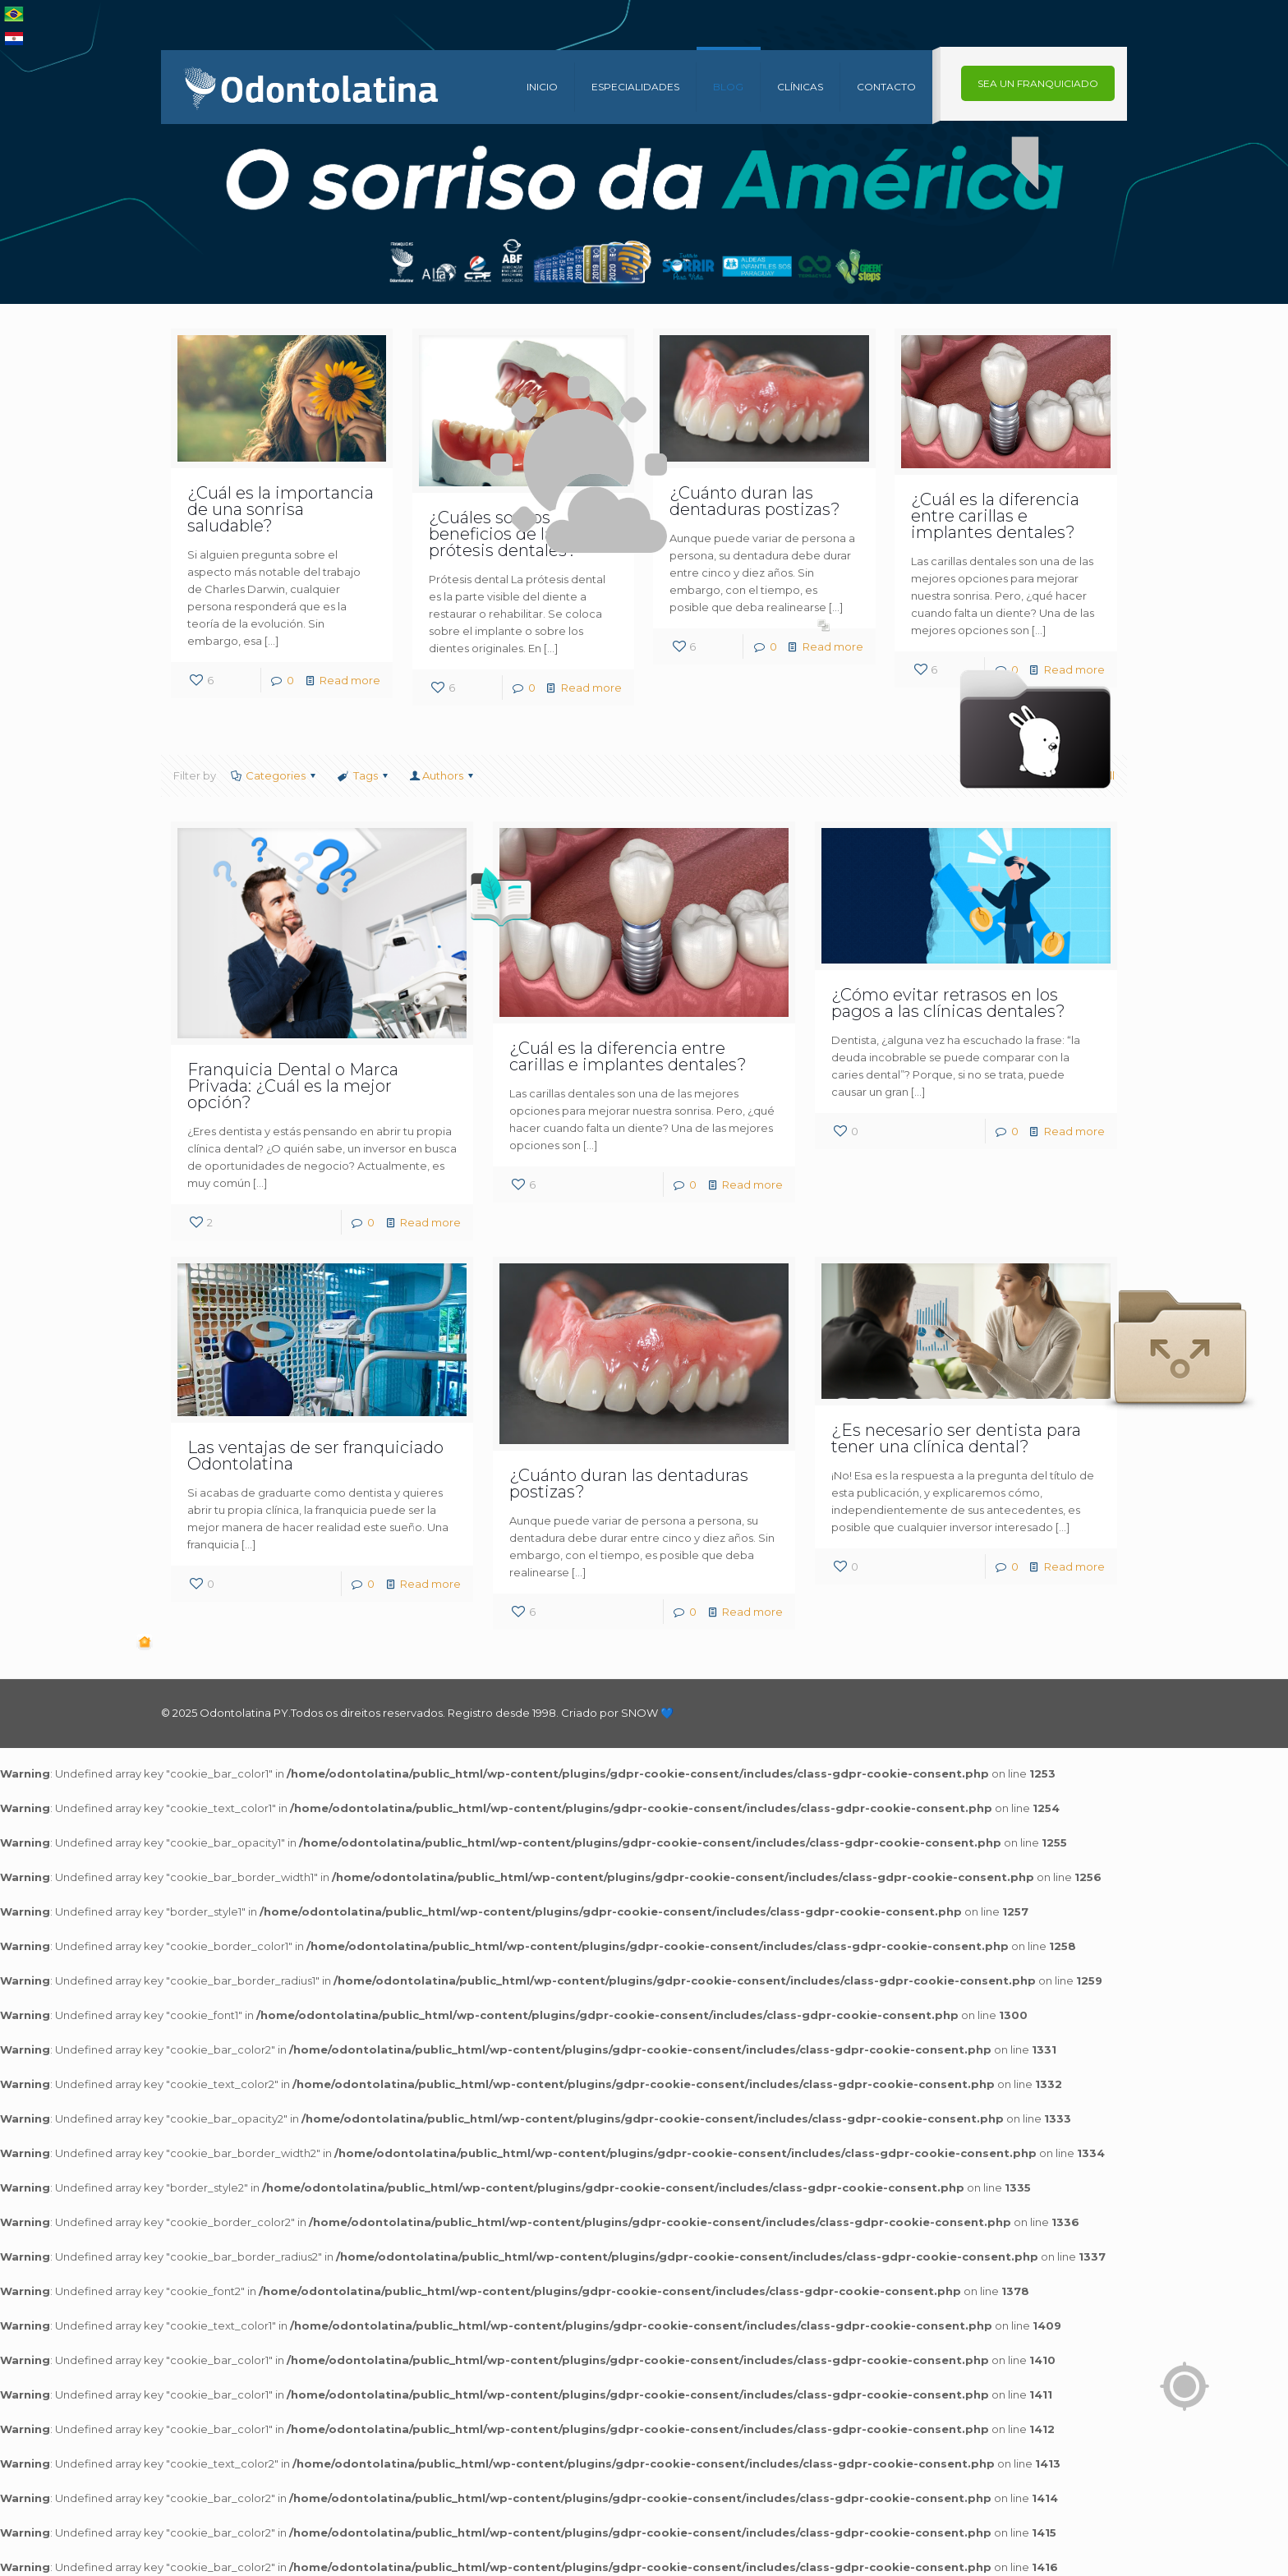 This screenshot has height=2576, width=1288. What do you see at coordinates (1025, 163) in the screenshot?
I see `set the starting point of a text selection` at bounding box center [1025, 163].